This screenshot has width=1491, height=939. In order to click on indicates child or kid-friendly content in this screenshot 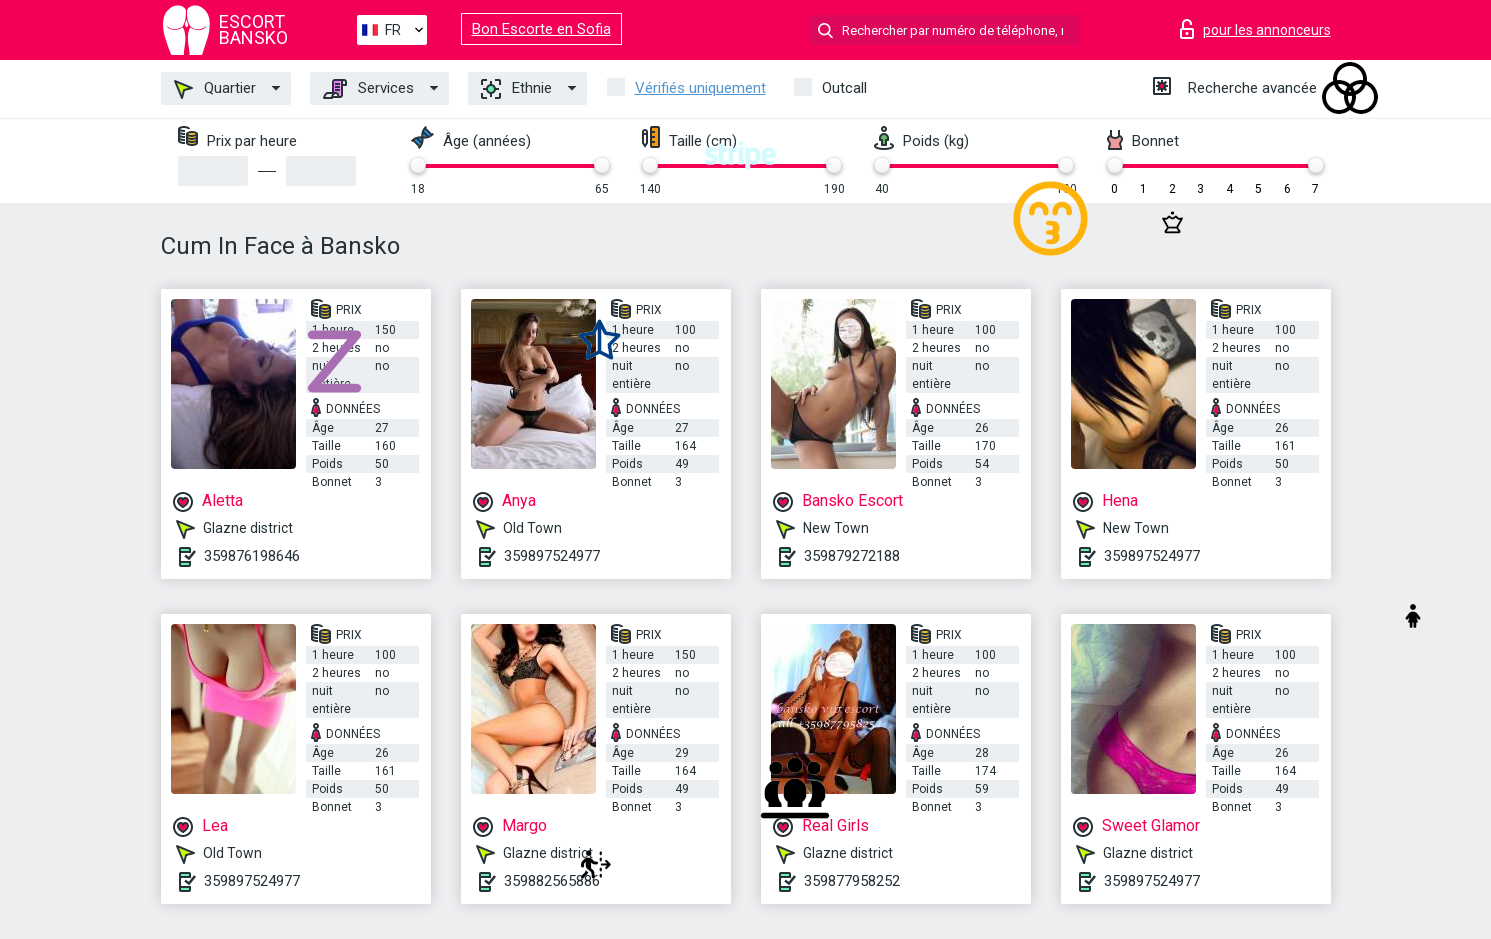, I will do `click(1413, 616)`.